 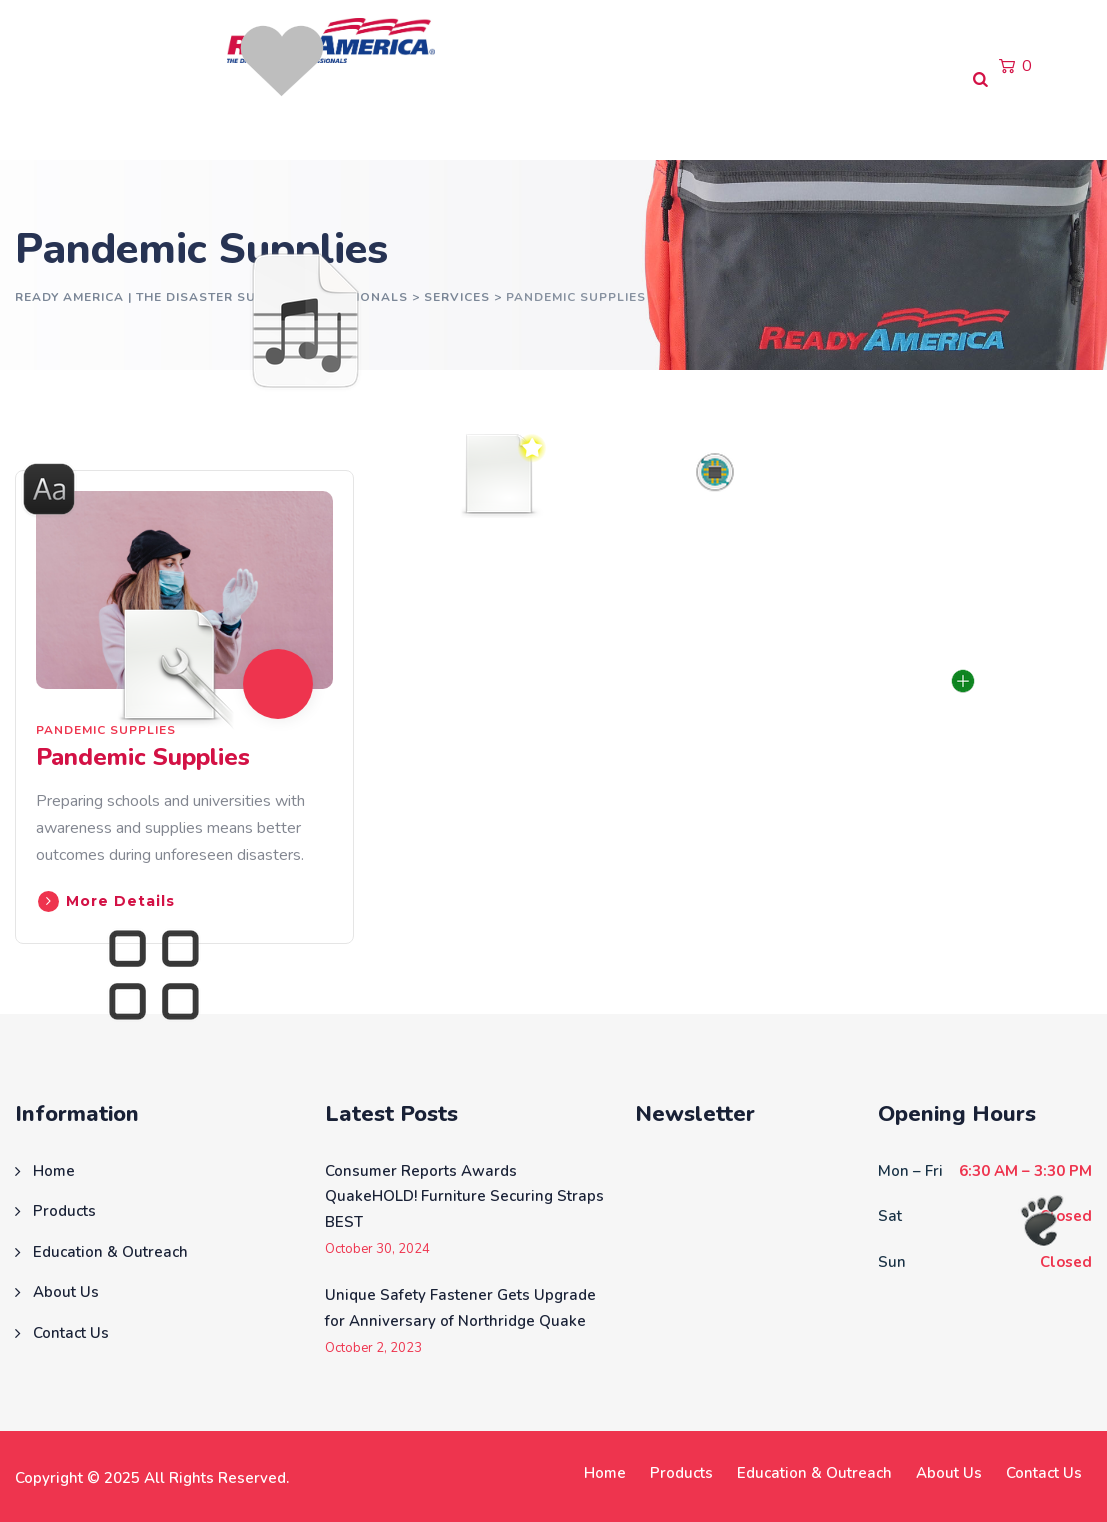 I want to click on mark item as favorite, so click(x=282, y=61).